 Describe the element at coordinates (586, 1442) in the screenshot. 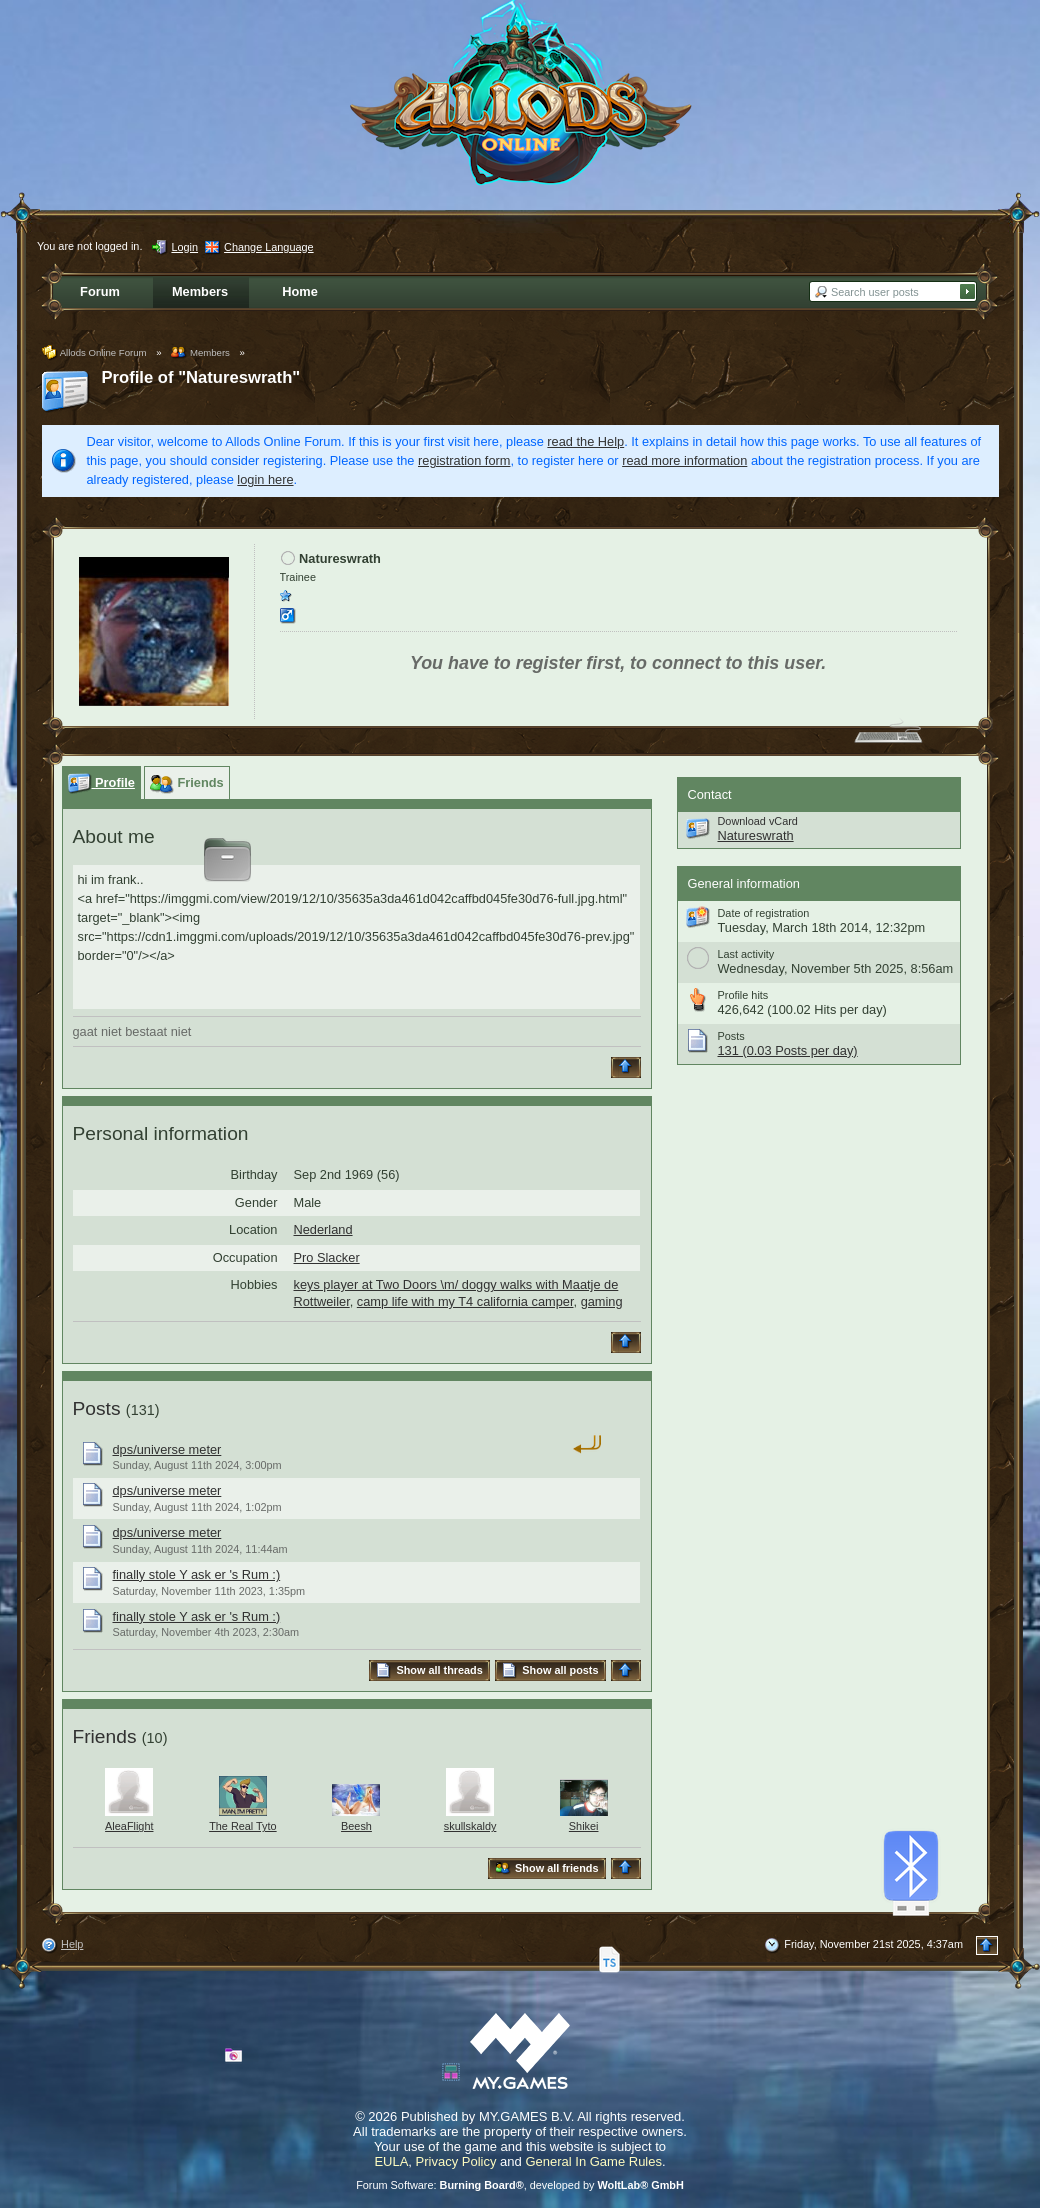

I see `reply to all recipients of an email` at that location.